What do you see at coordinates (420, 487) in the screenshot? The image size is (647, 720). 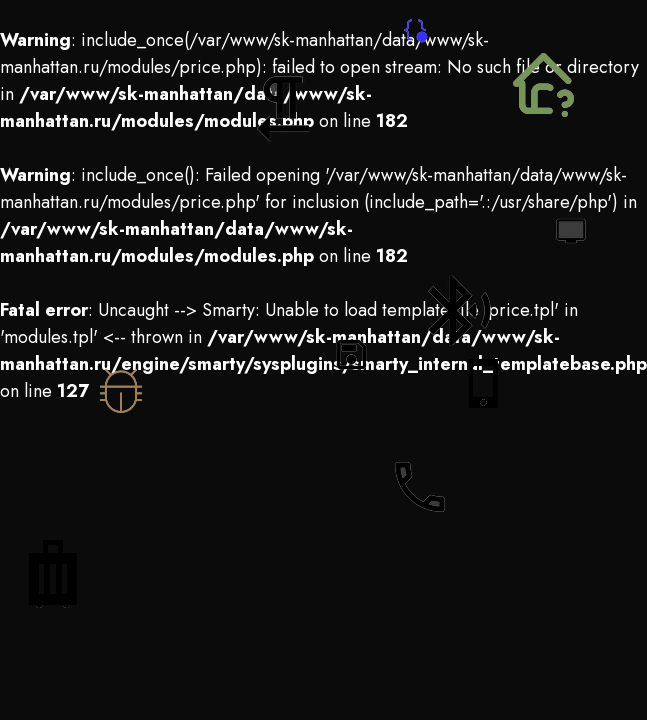 I see `make a phone call` at bounding box center [420, 487].